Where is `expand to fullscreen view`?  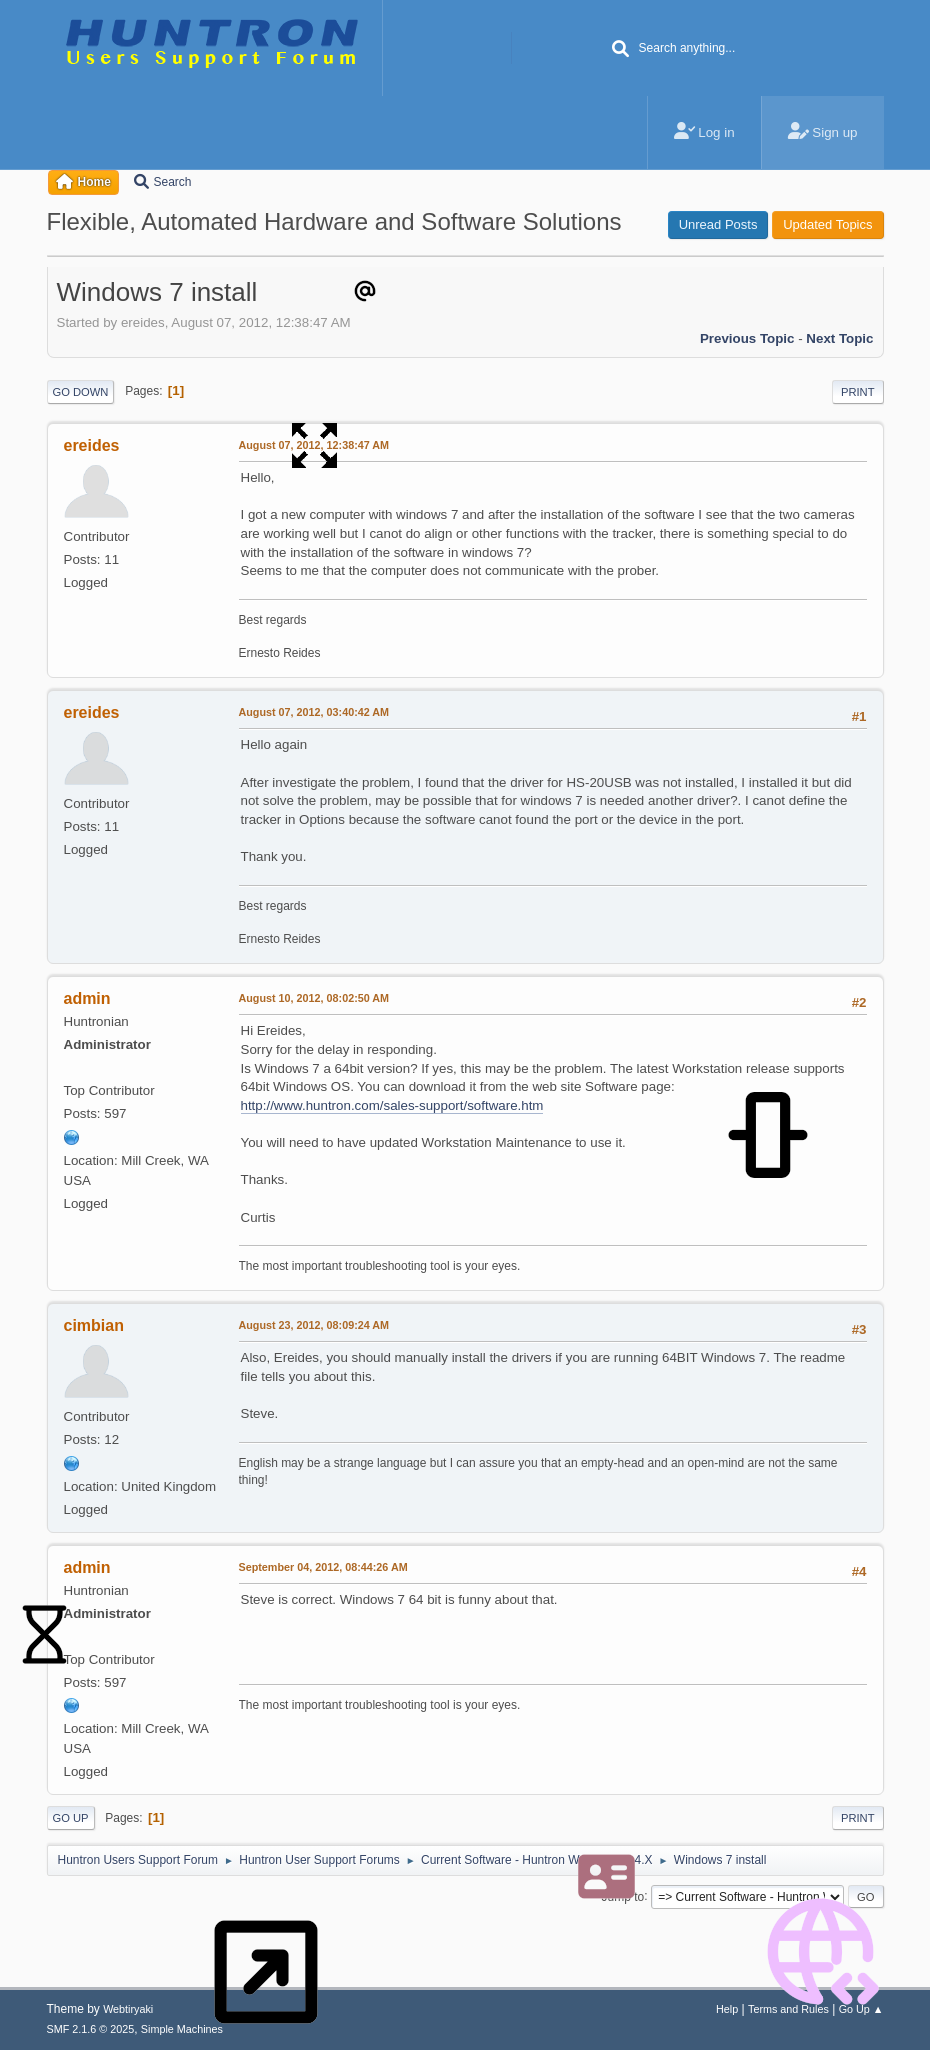 expand to fullscreen view is located at coordinates (314, 445).